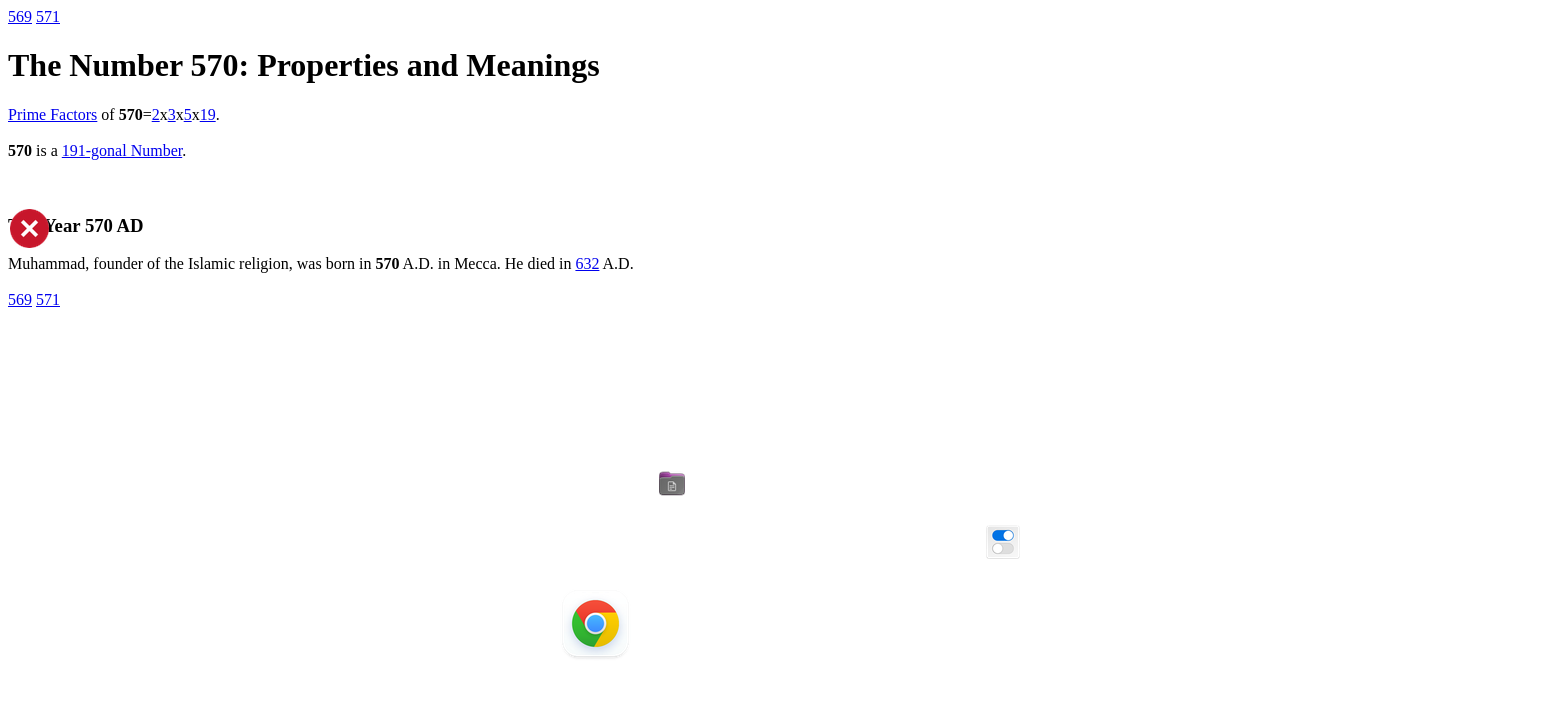 The height and width of the screenshot is (720, 1568). I want to click on open documents folder, so click(672, 483).